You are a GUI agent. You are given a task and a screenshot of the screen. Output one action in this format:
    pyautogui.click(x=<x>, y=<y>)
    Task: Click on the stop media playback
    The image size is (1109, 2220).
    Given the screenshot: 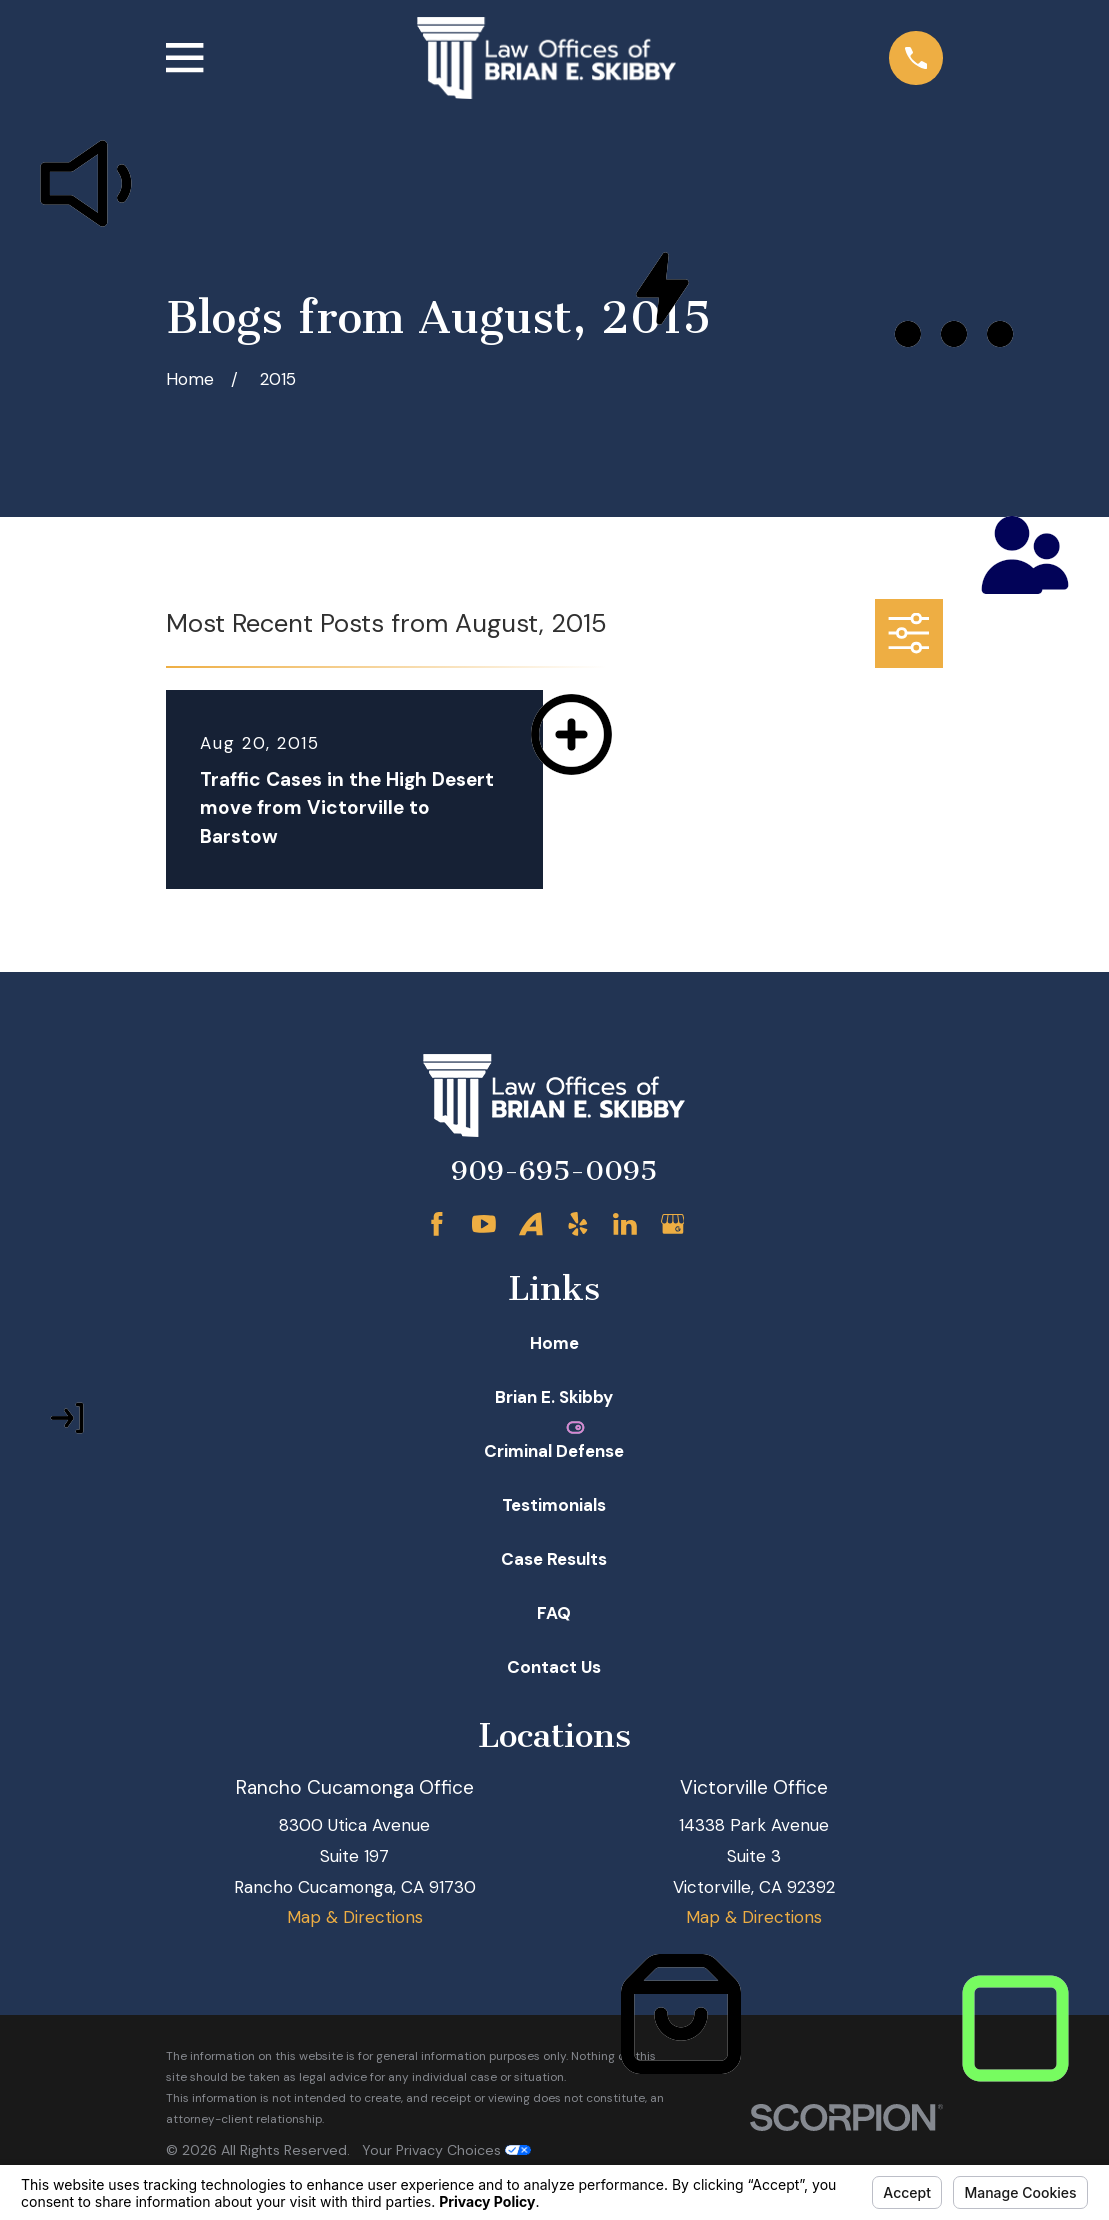 What is the action you would take?
    pyautogui.click(x=1015, y=2028)
    